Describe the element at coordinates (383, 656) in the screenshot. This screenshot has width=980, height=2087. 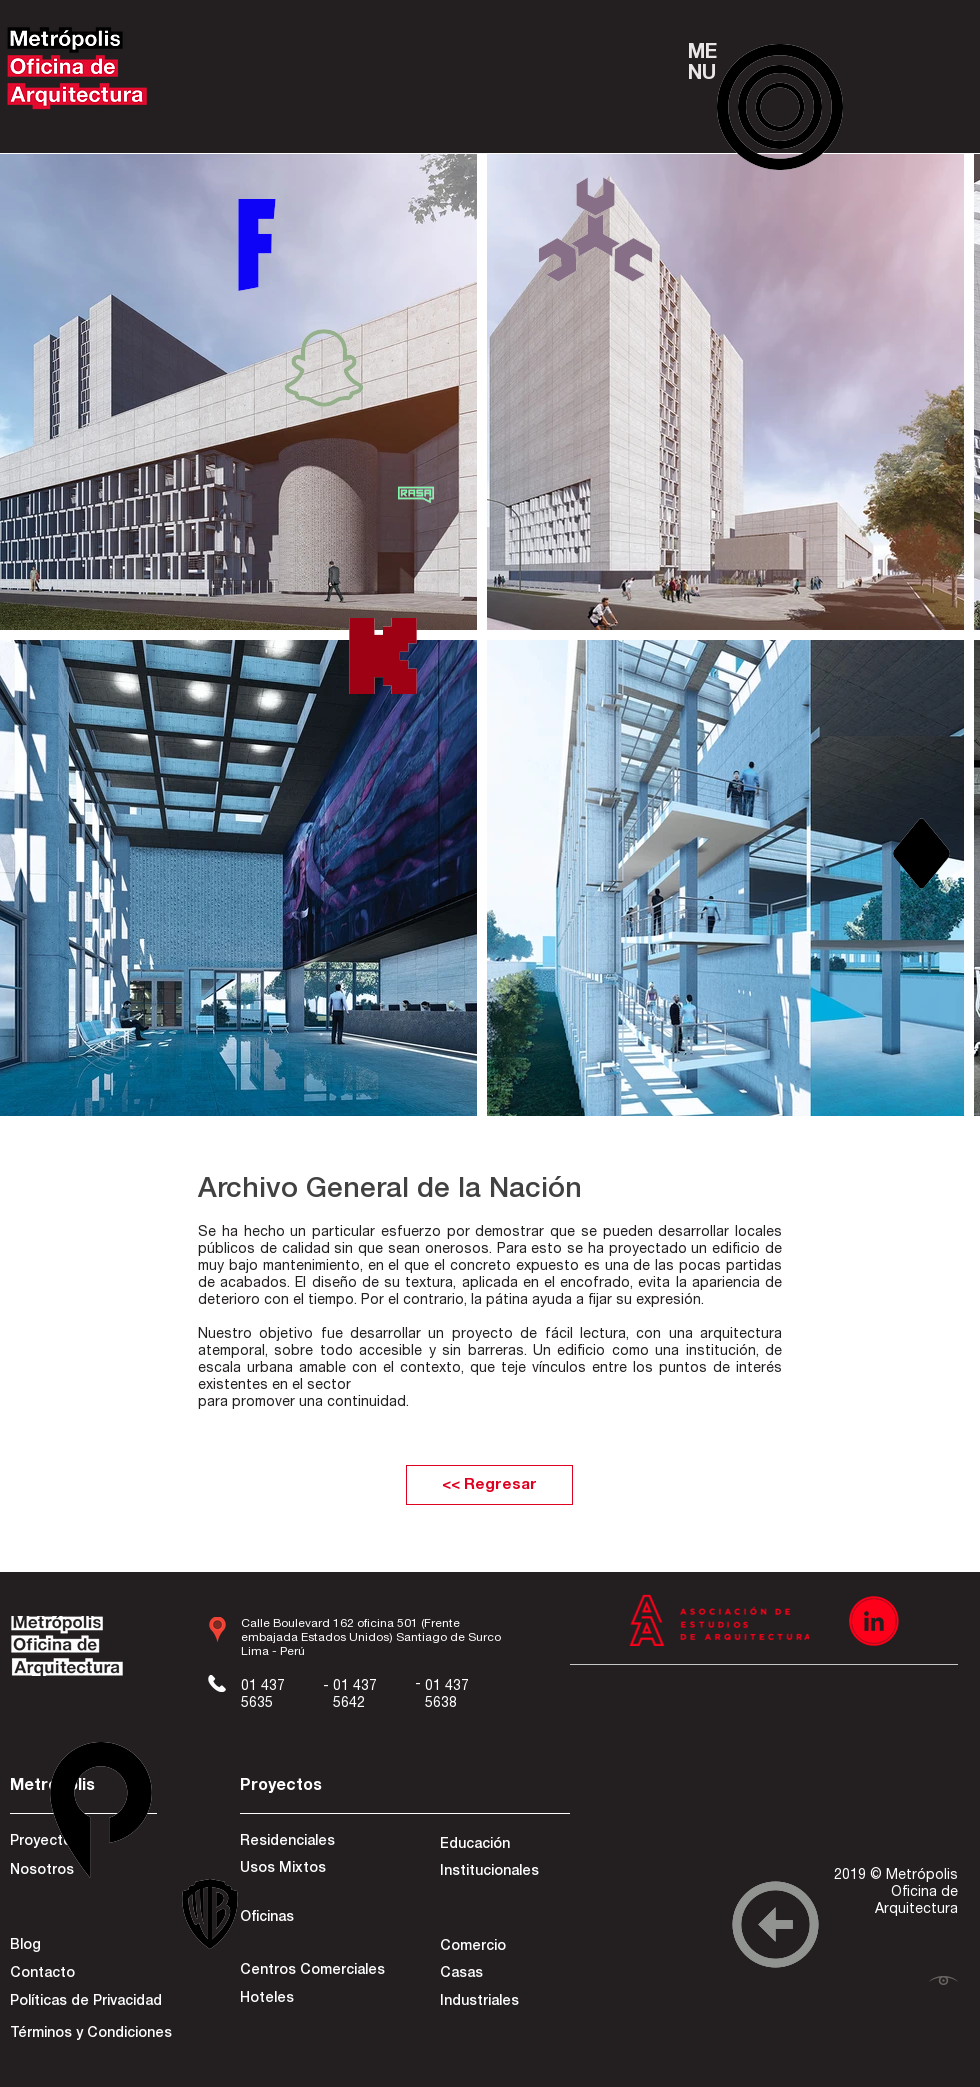
I see `open the Kick streaming app` at that location.